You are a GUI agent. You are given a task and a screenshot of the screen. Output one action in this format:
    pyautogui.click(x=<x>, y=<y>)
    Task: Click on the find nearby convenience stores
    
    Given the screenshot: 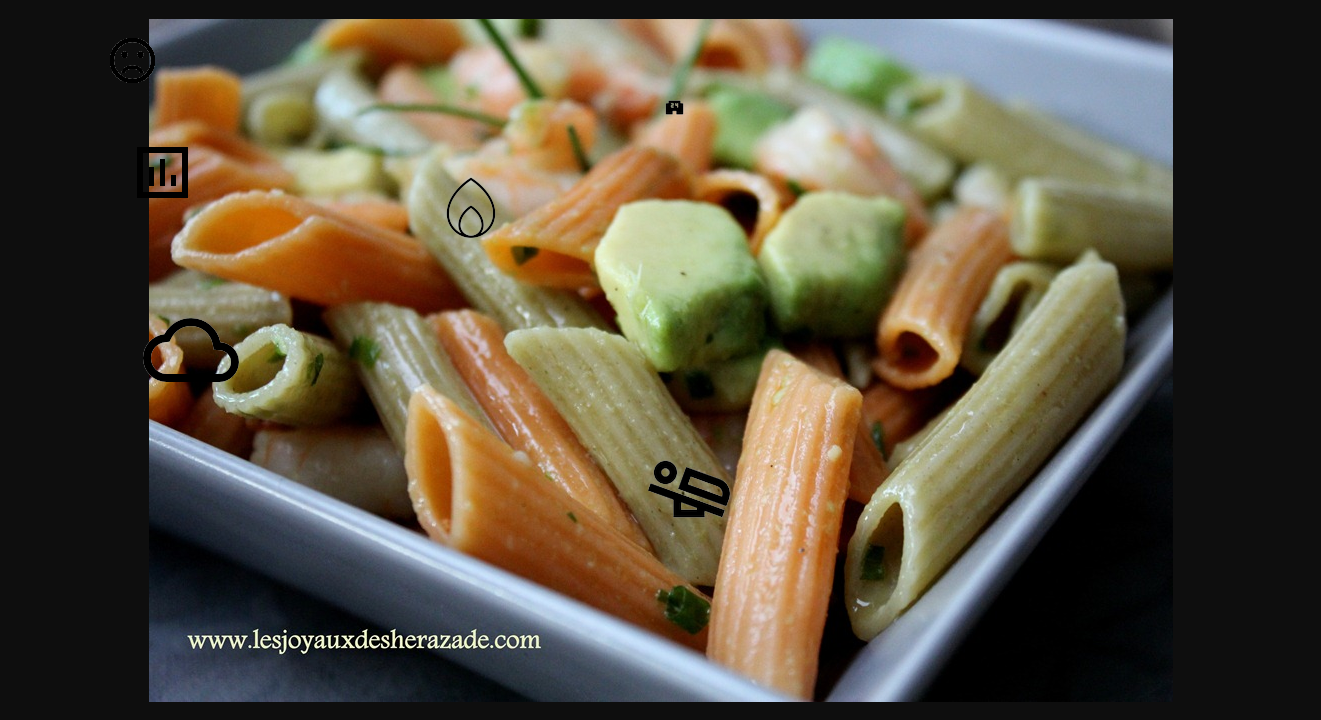 What is the action you would take?
    pyautogui.click(x=674, y=107)
    